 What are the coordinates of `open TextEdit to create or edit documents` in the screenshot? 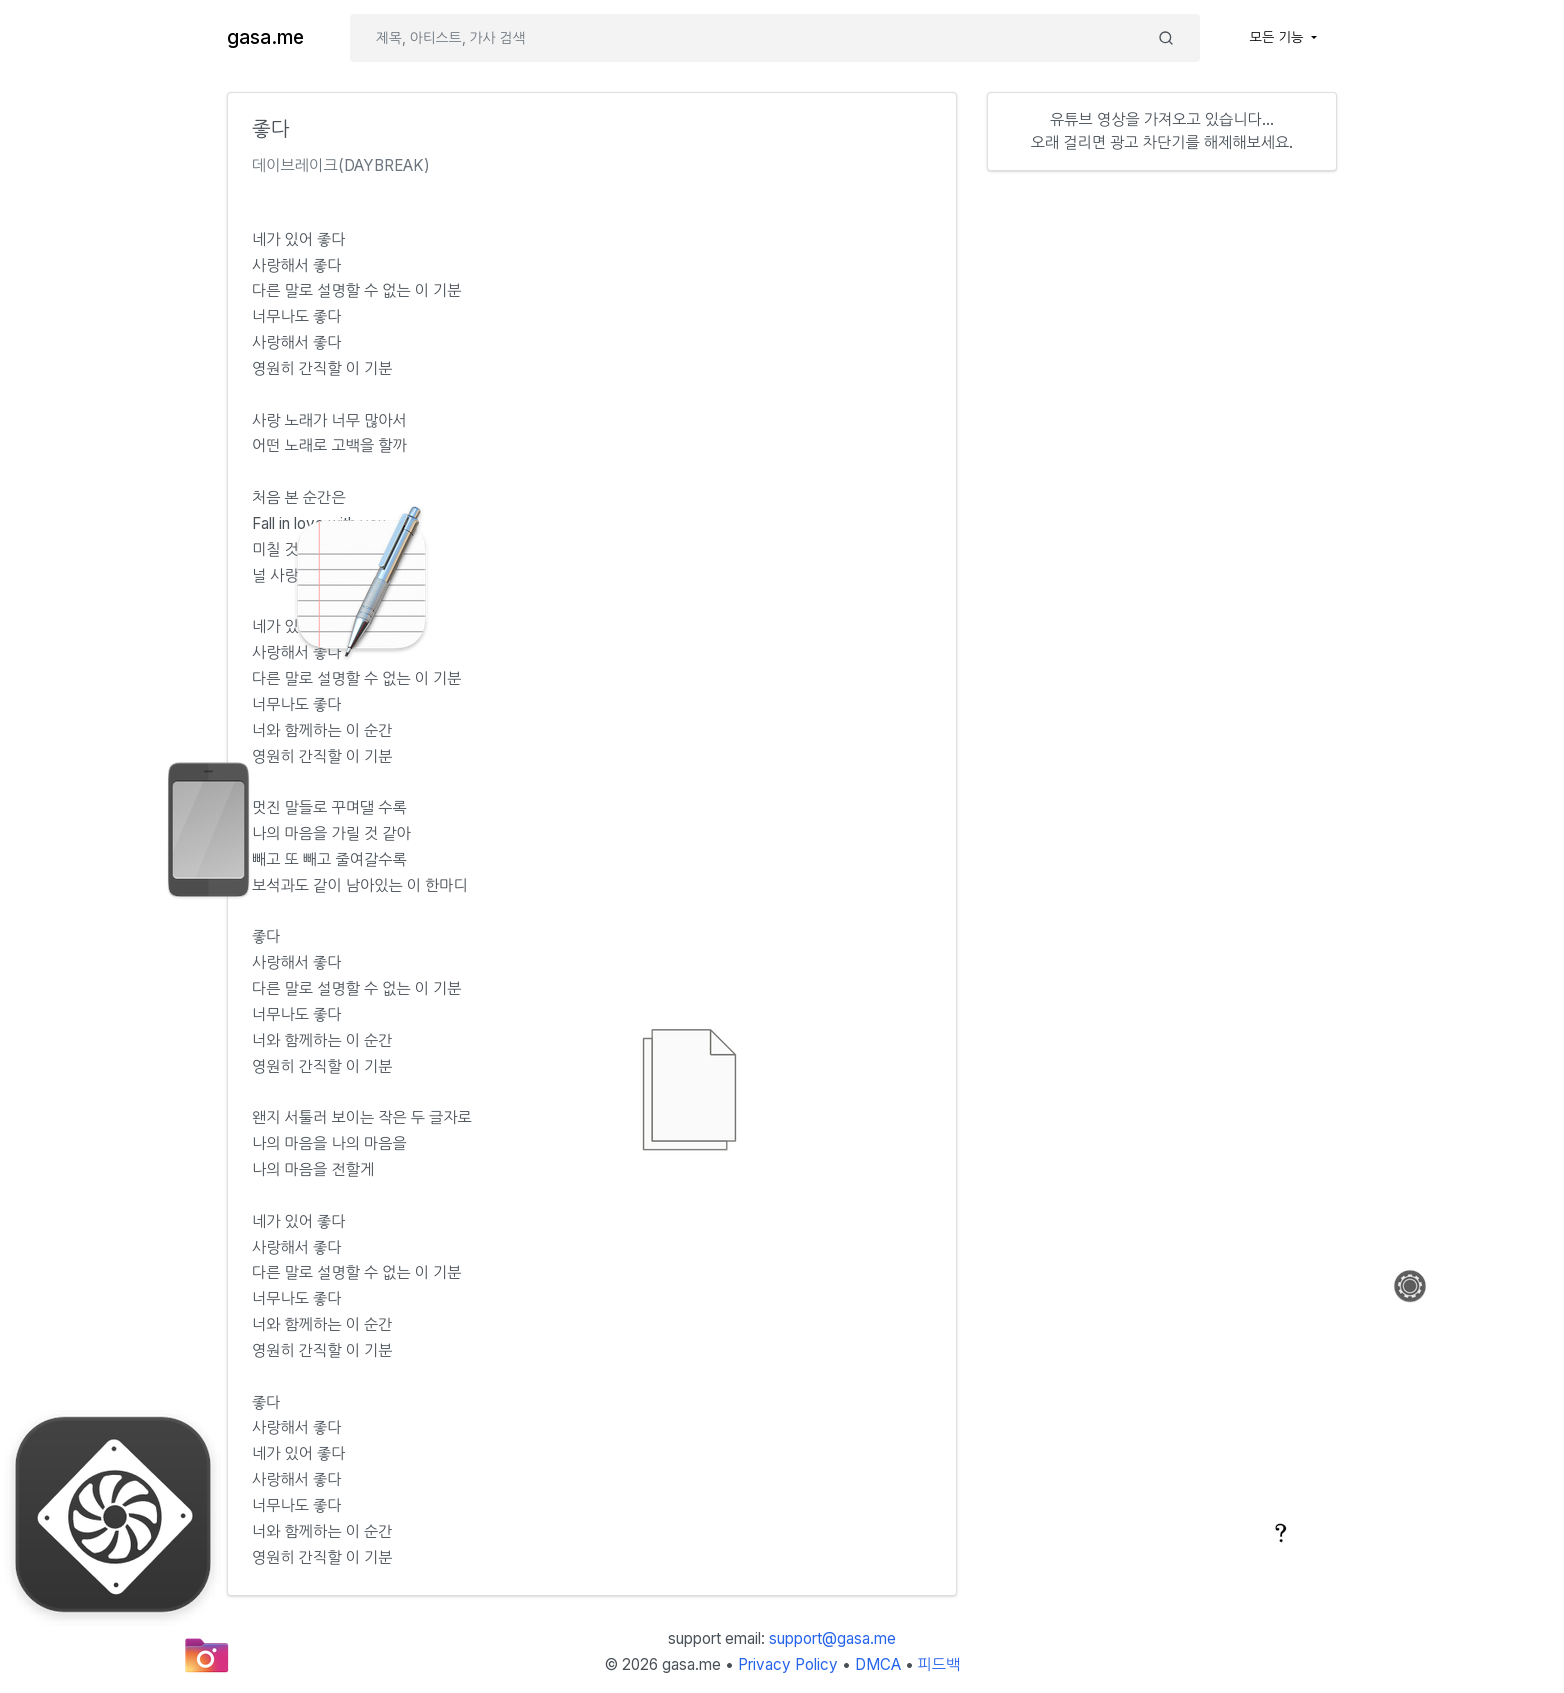 It's located at (361, 584).